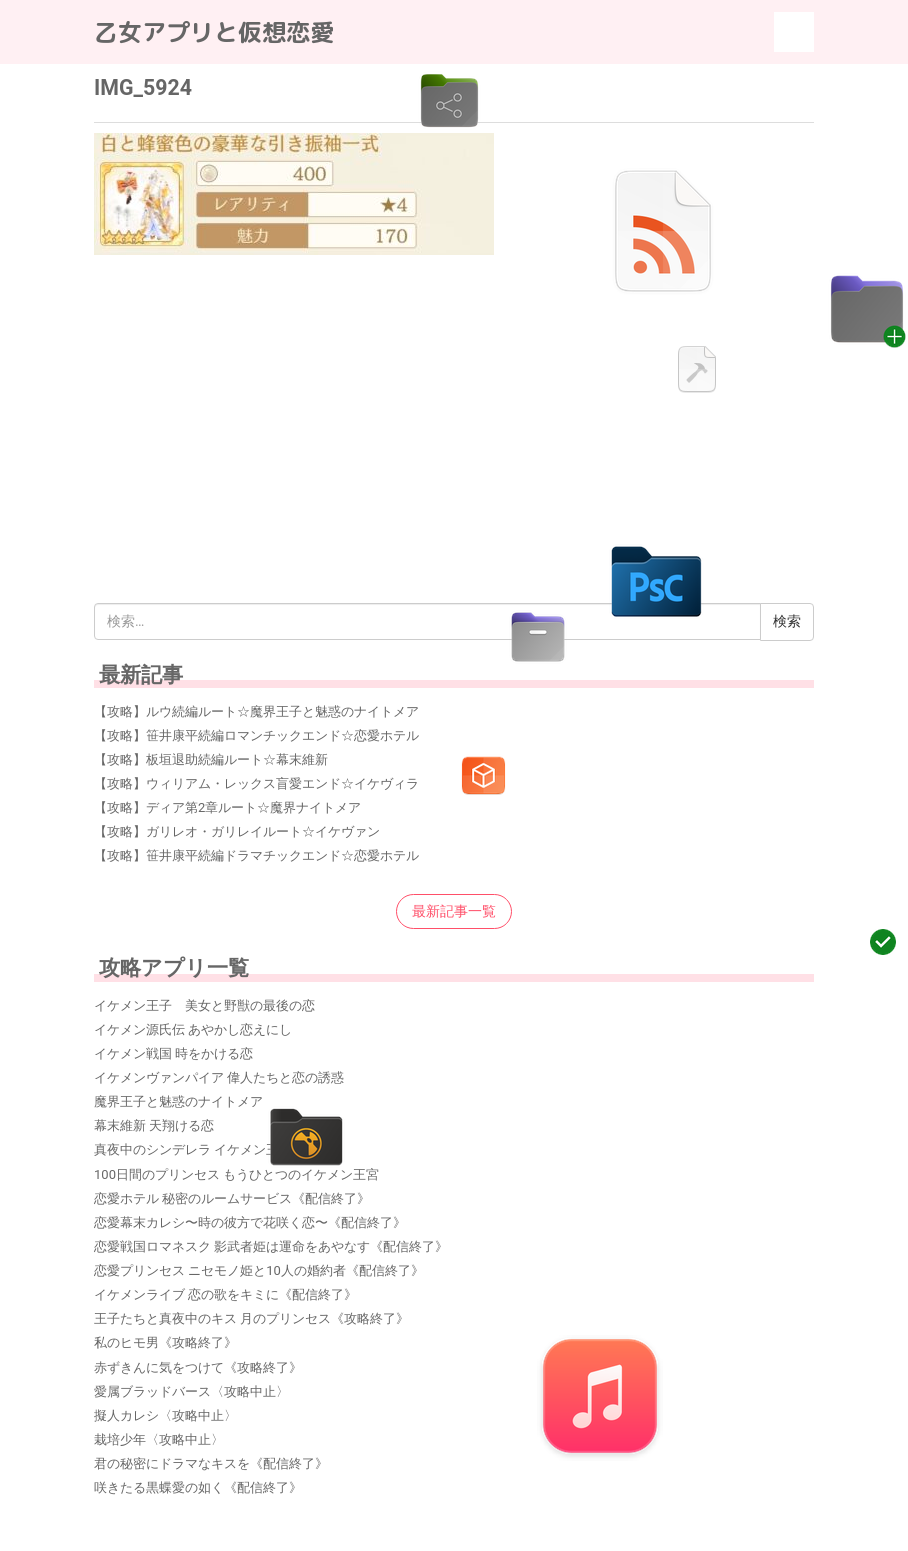 This screenshot has height=1551, width=908. Describe the element at coordinates (663, 231) in the screenshot. I see `an RSS feed file or subscription document` at that location.